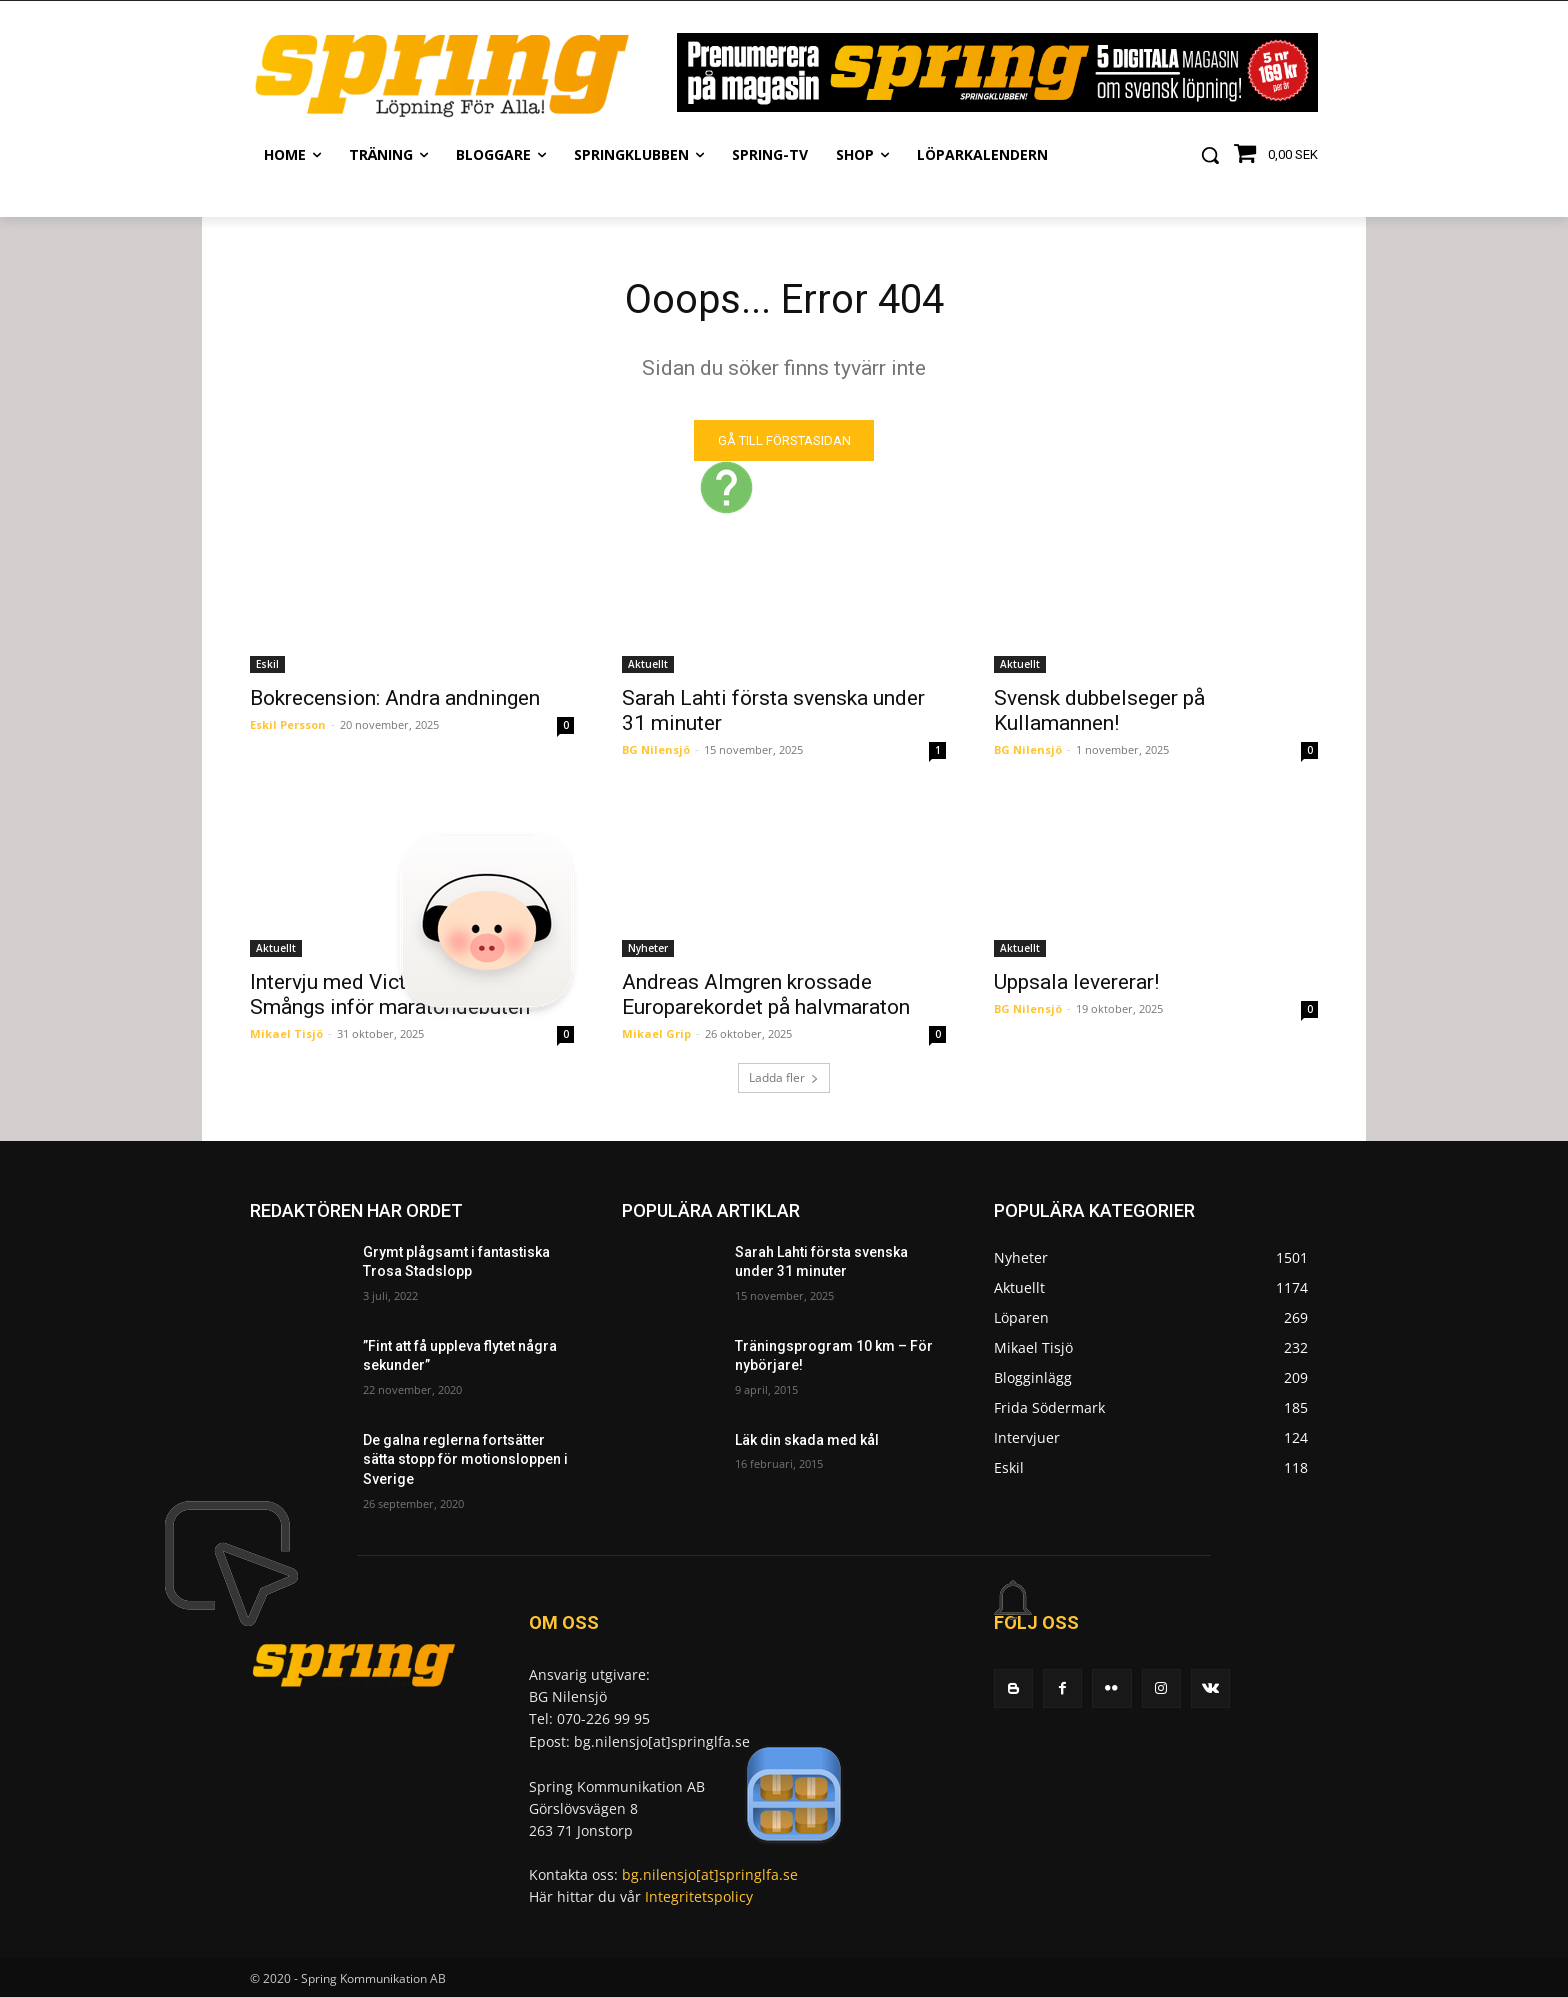 This screenshot has height=1998, width=1568. What do you see at coordinates (726, 487) in the screenshot?
I see `indicates unknown or unrecognized file status` at bounding box center [726, 487].